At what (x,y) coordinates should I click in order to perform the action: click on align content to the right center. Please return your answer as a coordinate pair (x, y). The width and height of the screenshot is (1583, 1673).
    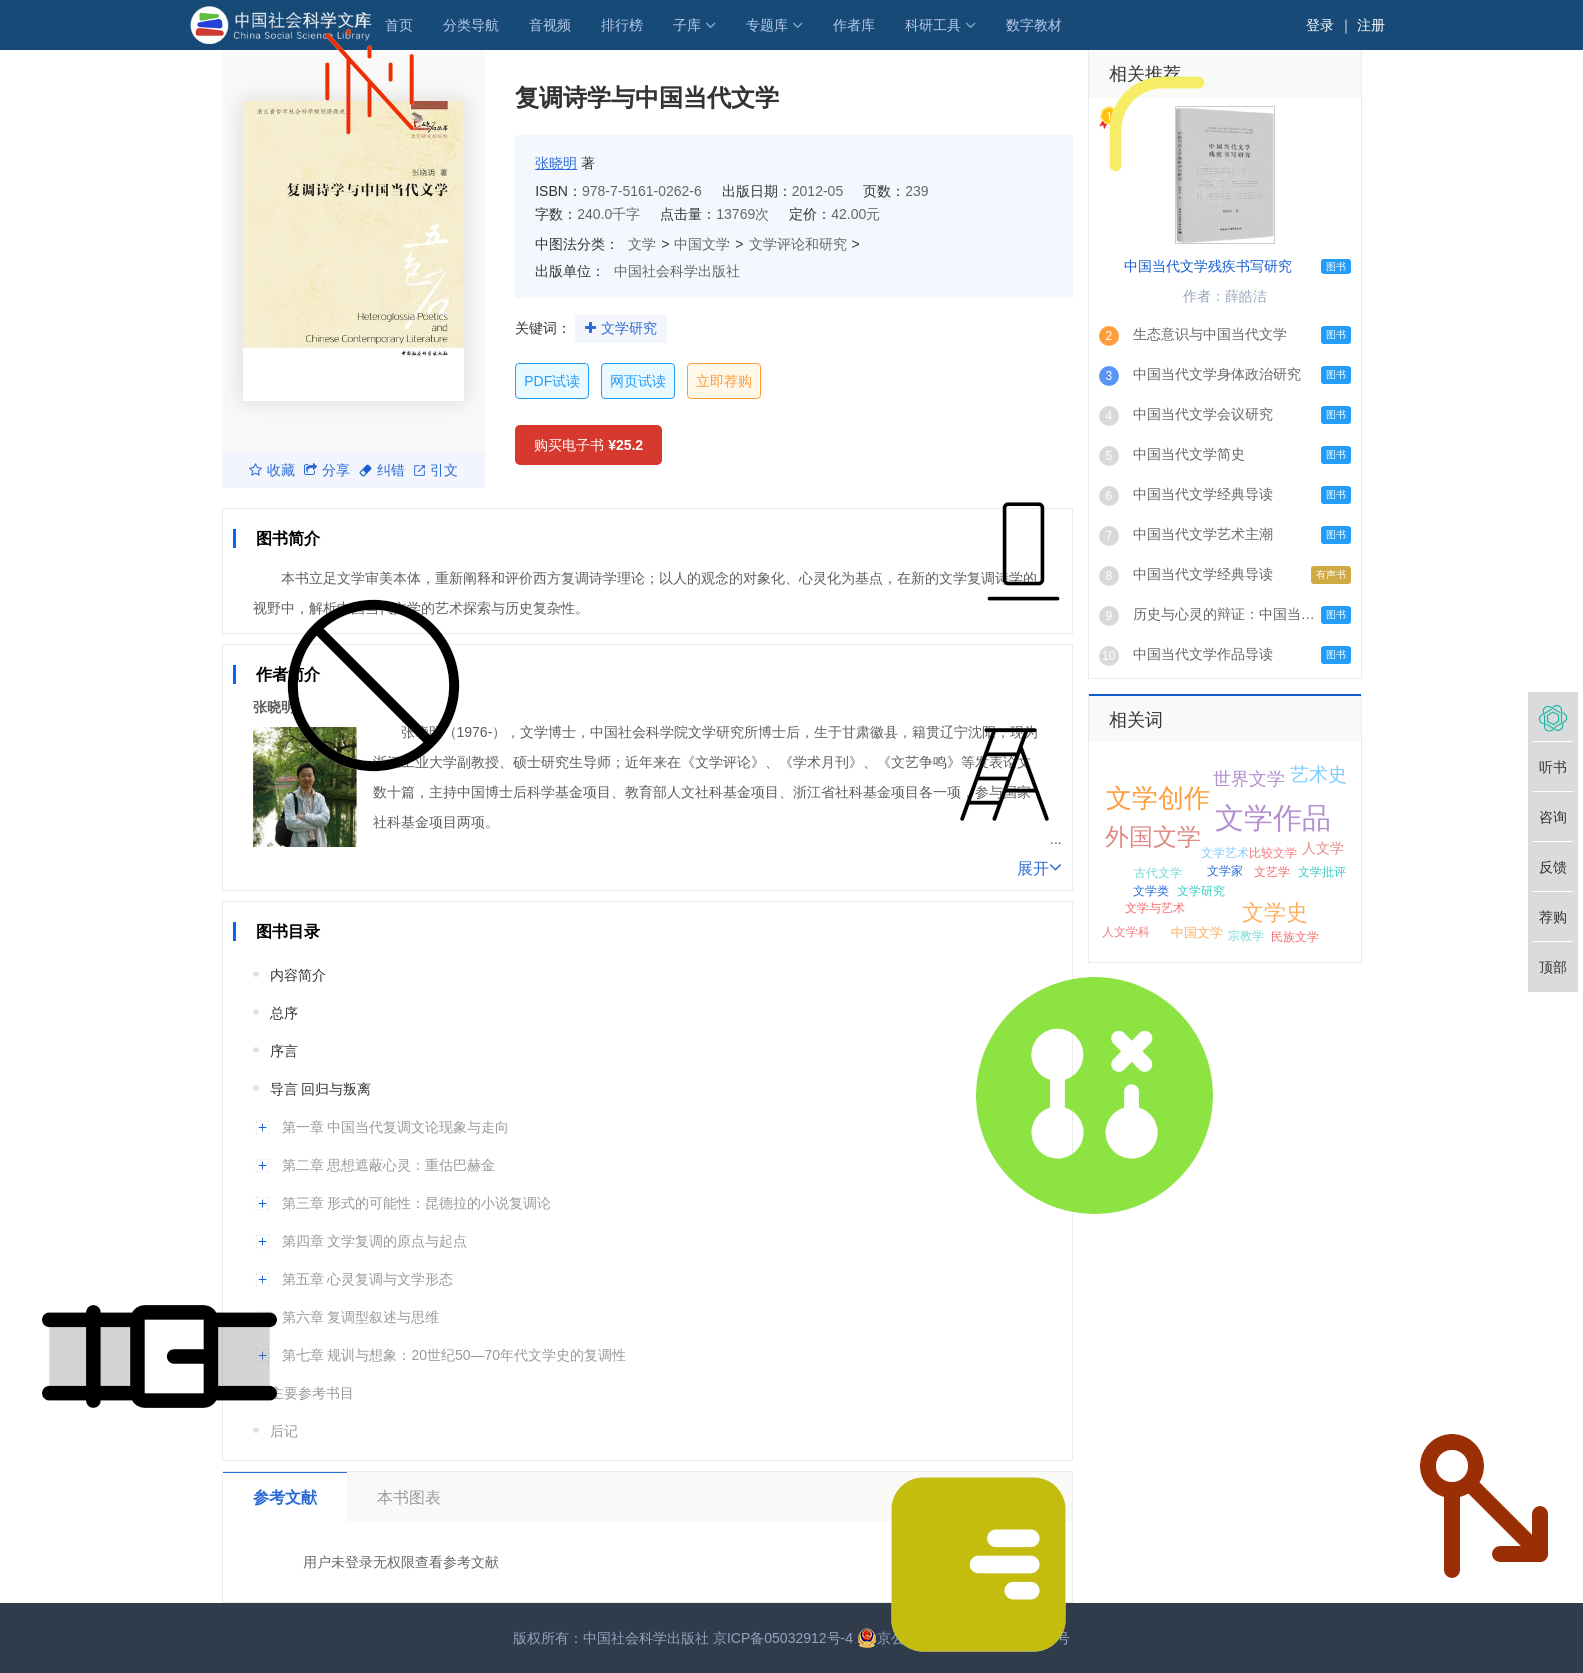
    Looking at the image, I should click on (978, 1564).